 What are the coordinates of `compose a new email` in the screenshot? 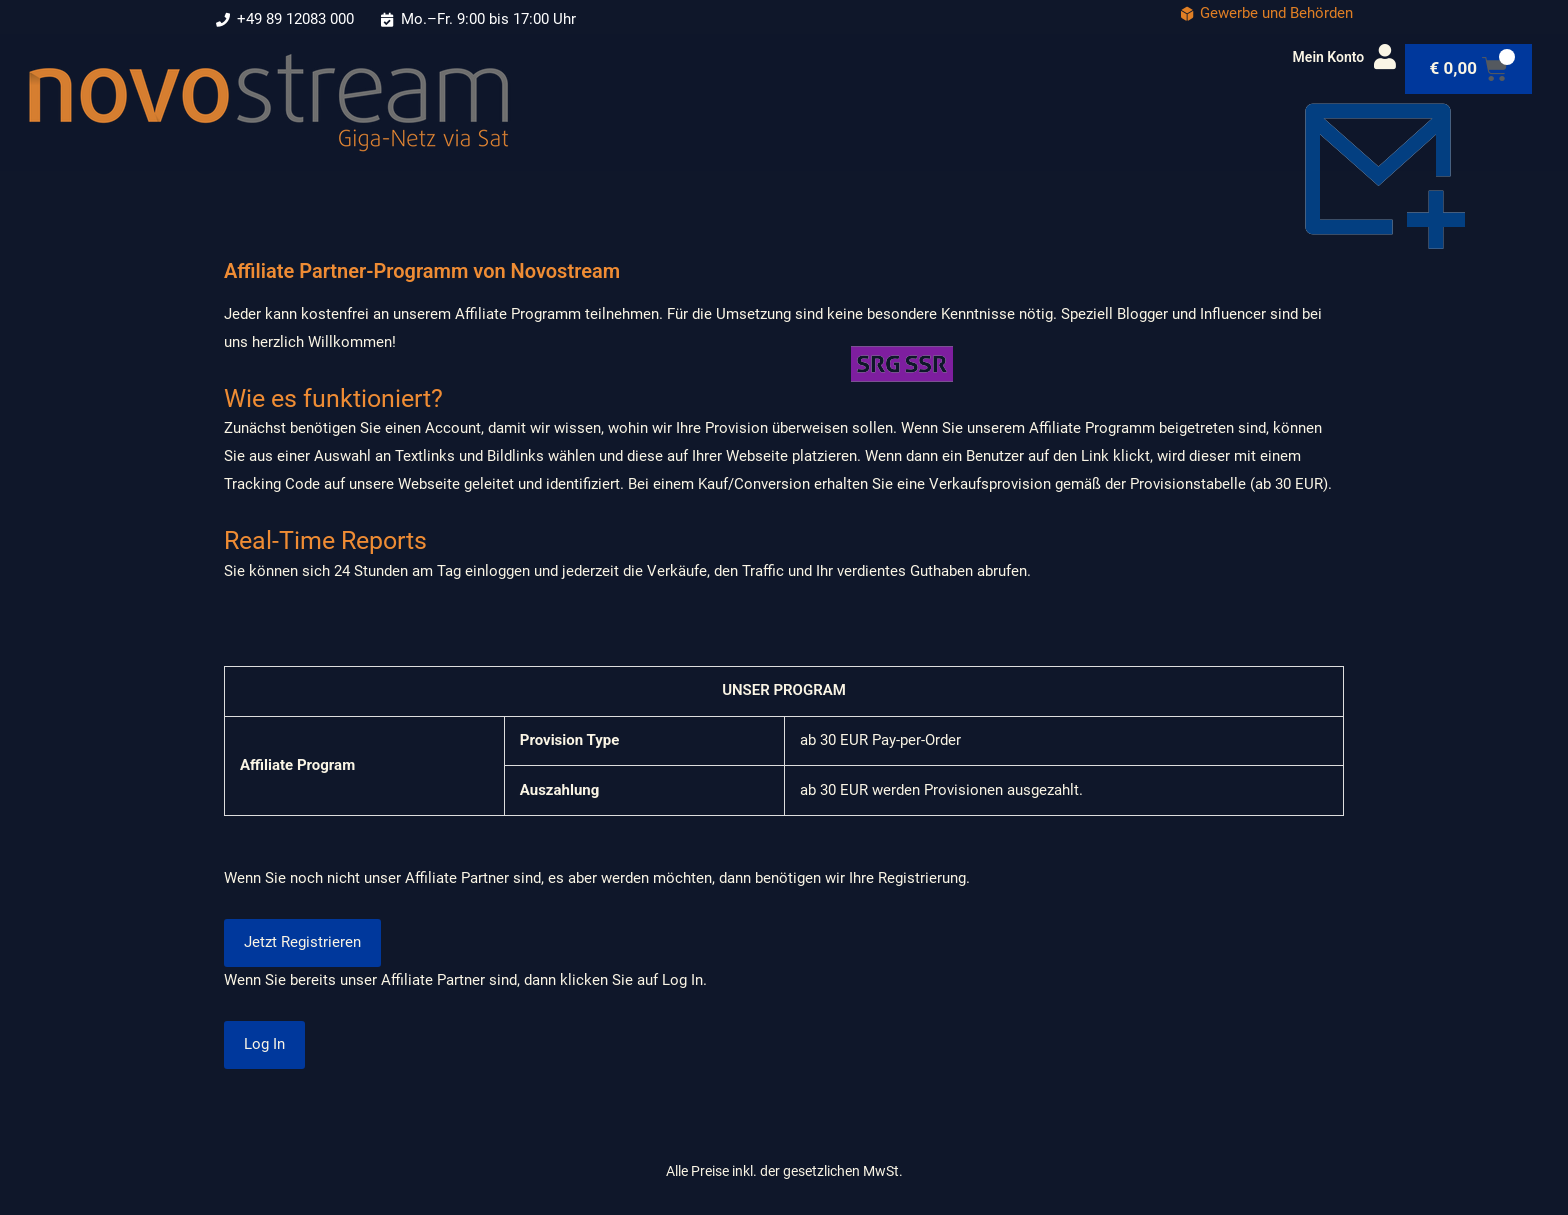 It's located at (1378, 169).